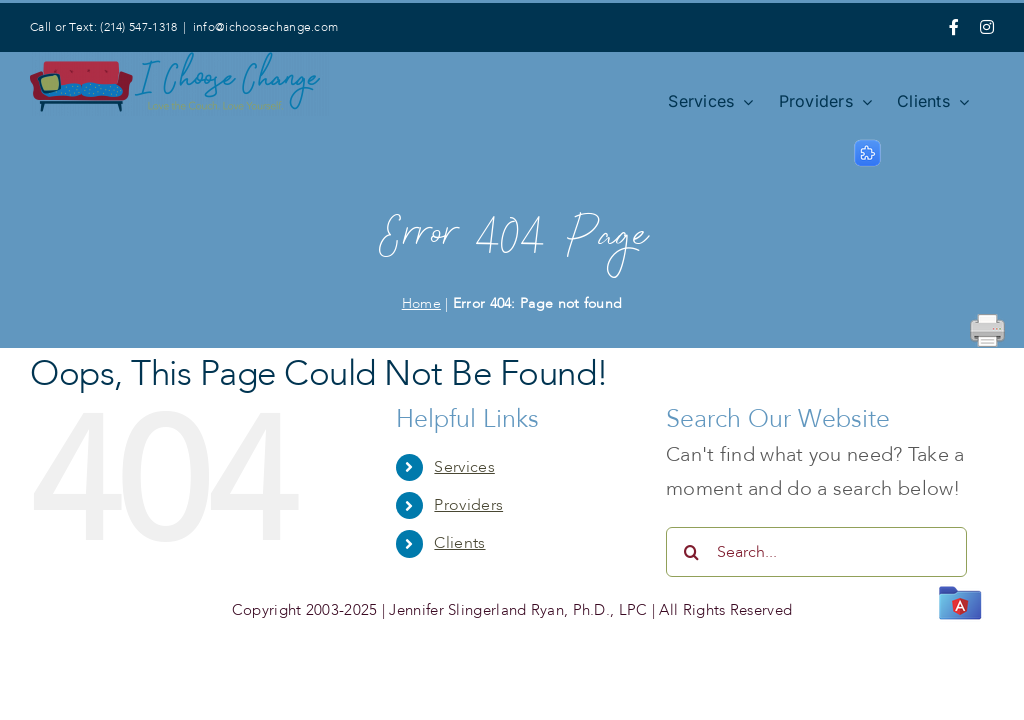  I want to click on open folder containing Angular project files, so click(960, 604).